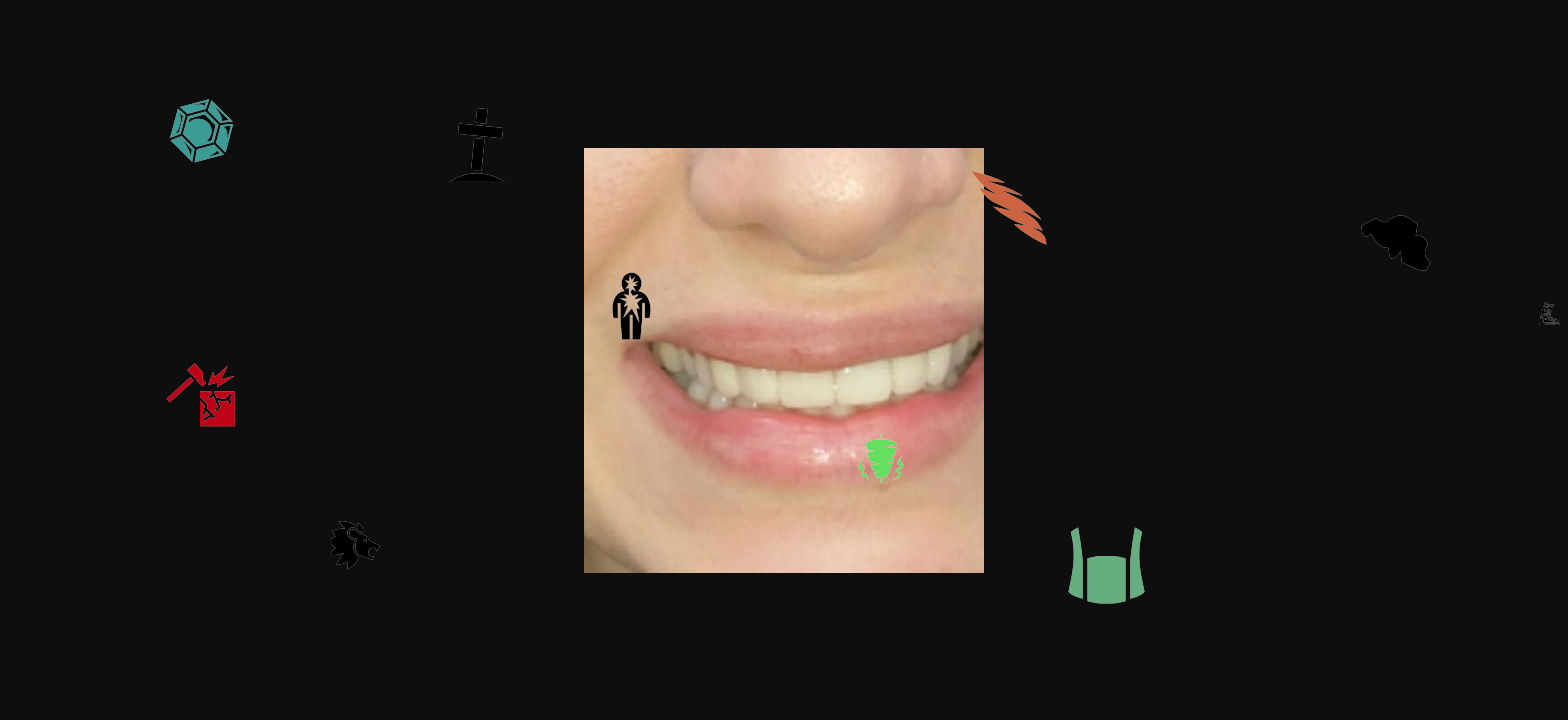  What do you see at coordinates (1106, 565) in the screenshot?
I see `enter the arena or battle mode` at bounding box center [1106, 565].